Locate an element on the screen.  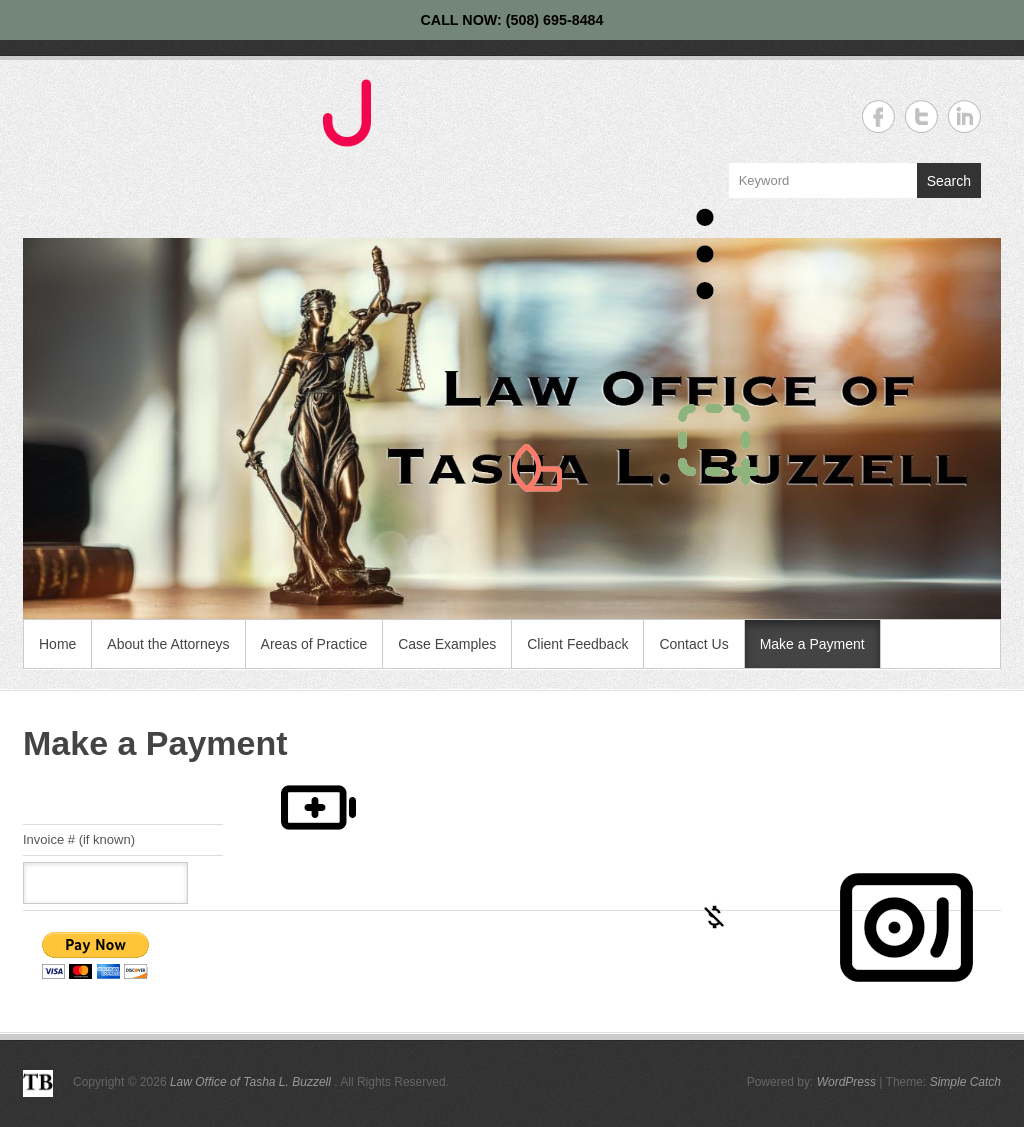
access music or audio player is located at coordinates (906, 927).